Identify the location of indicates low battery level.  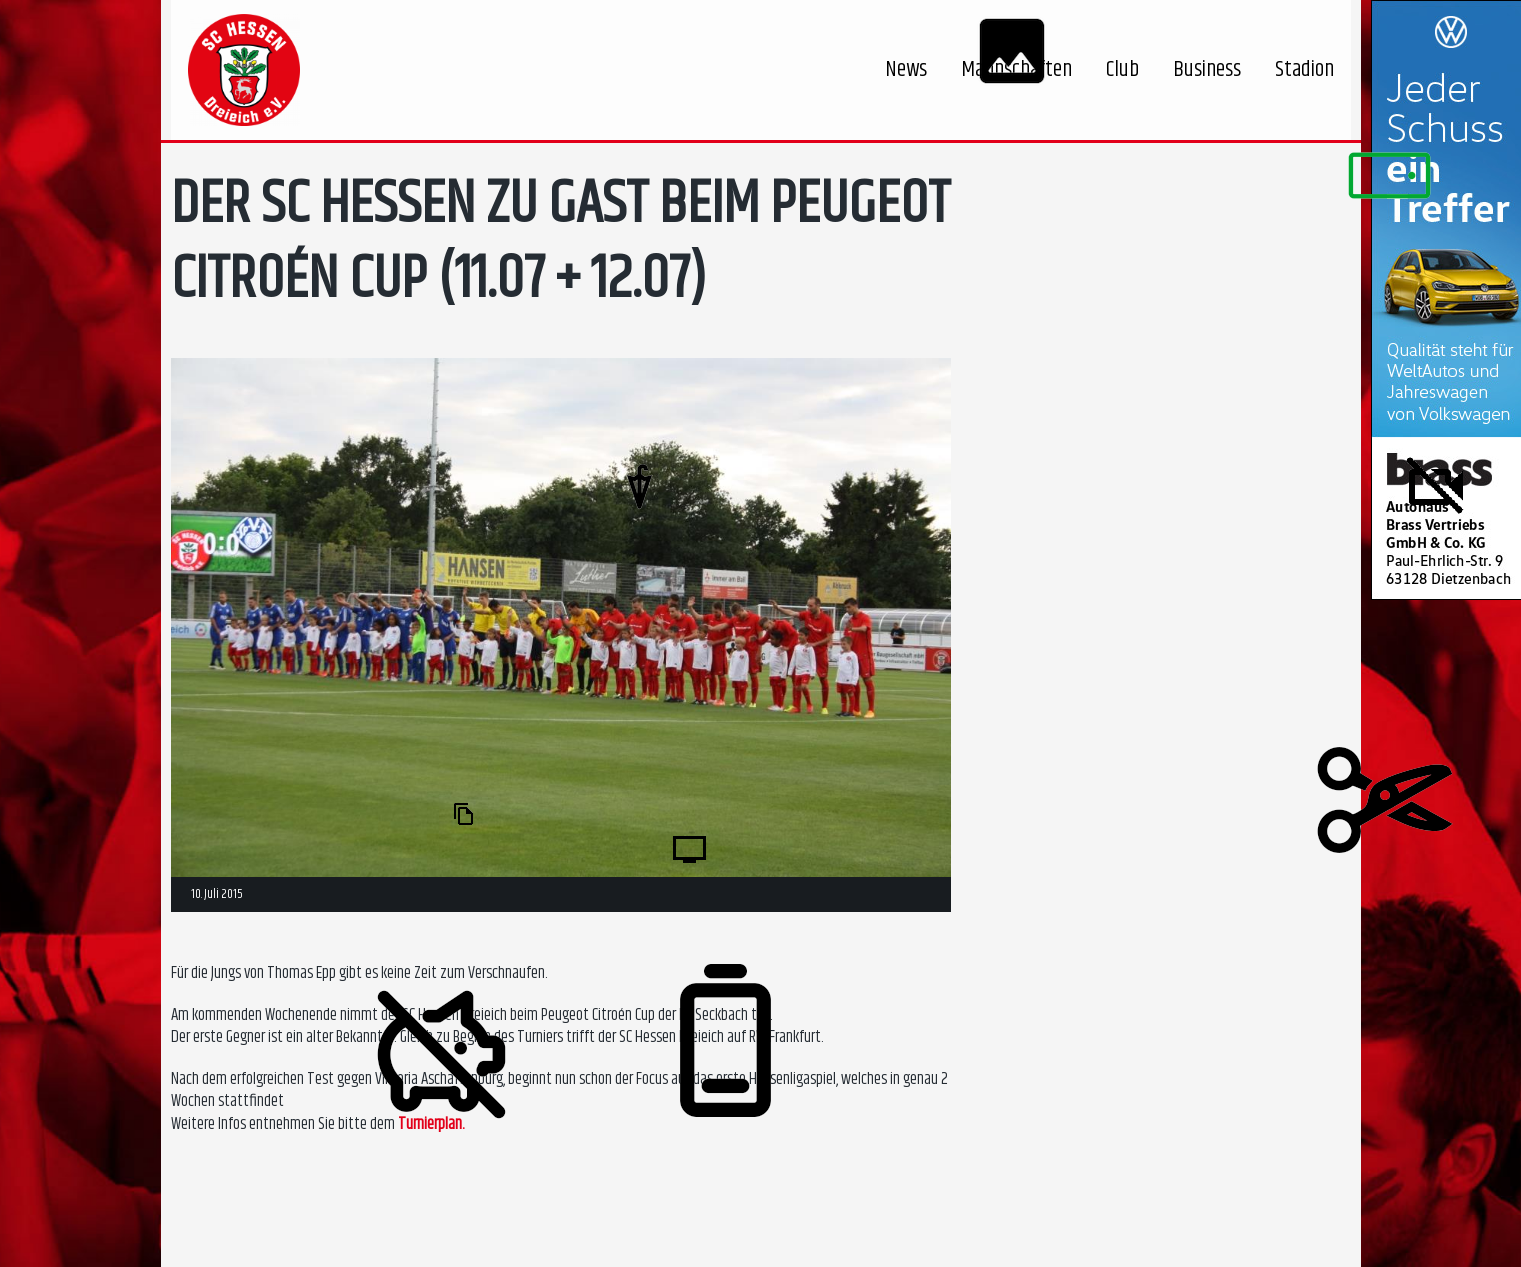
(725, 1040).